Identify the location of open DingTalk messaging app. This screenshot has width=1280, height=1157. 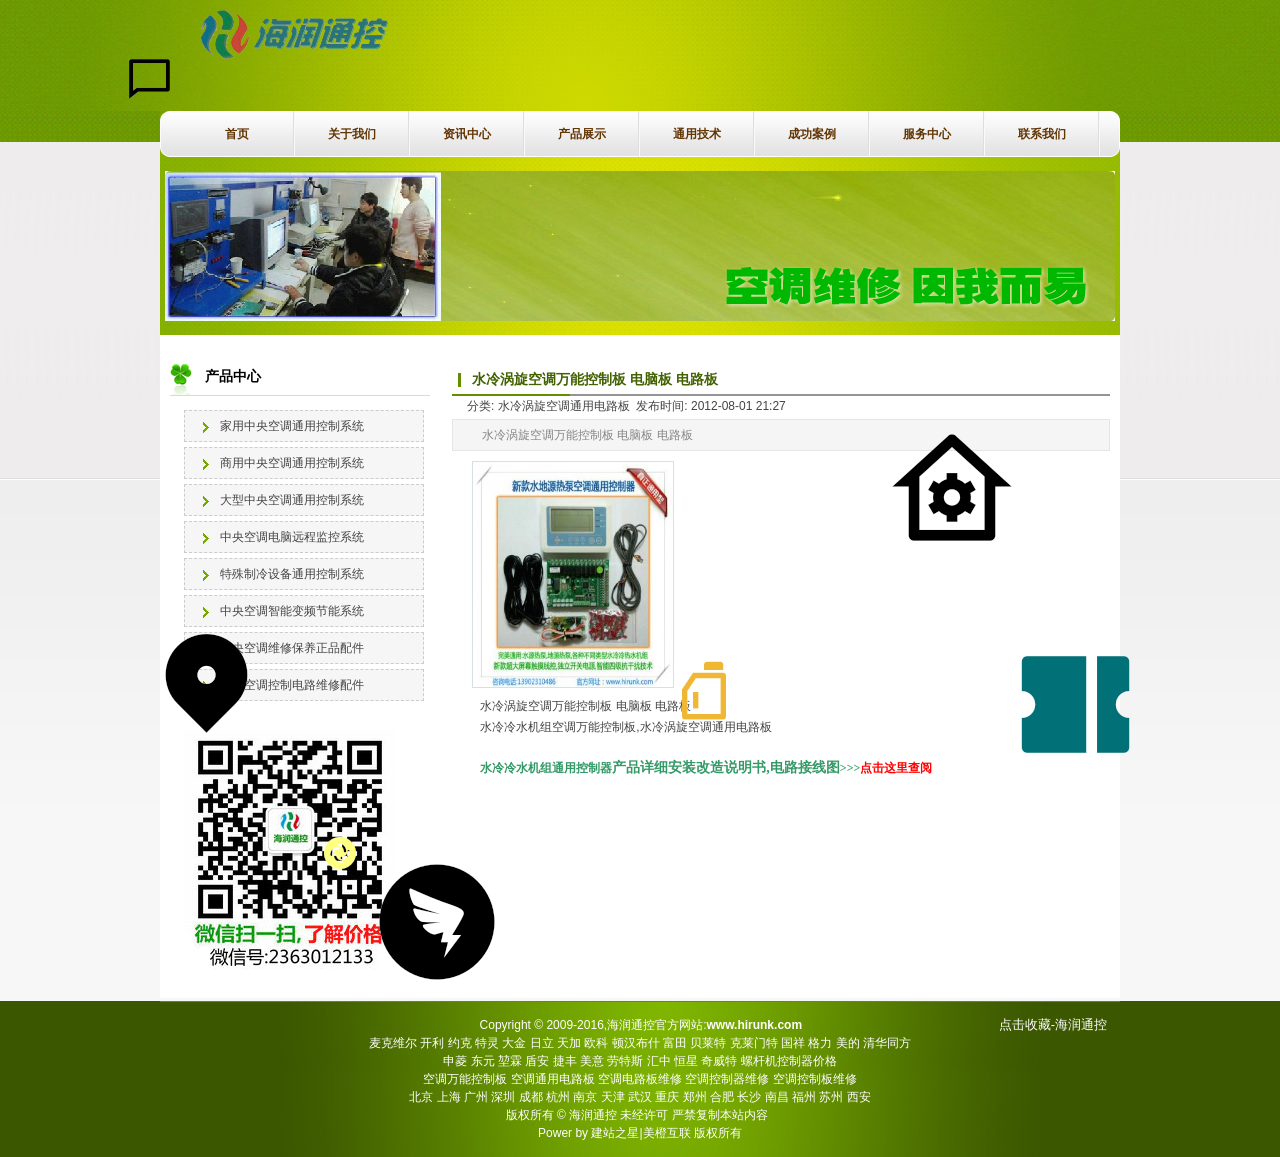
(437, 922).